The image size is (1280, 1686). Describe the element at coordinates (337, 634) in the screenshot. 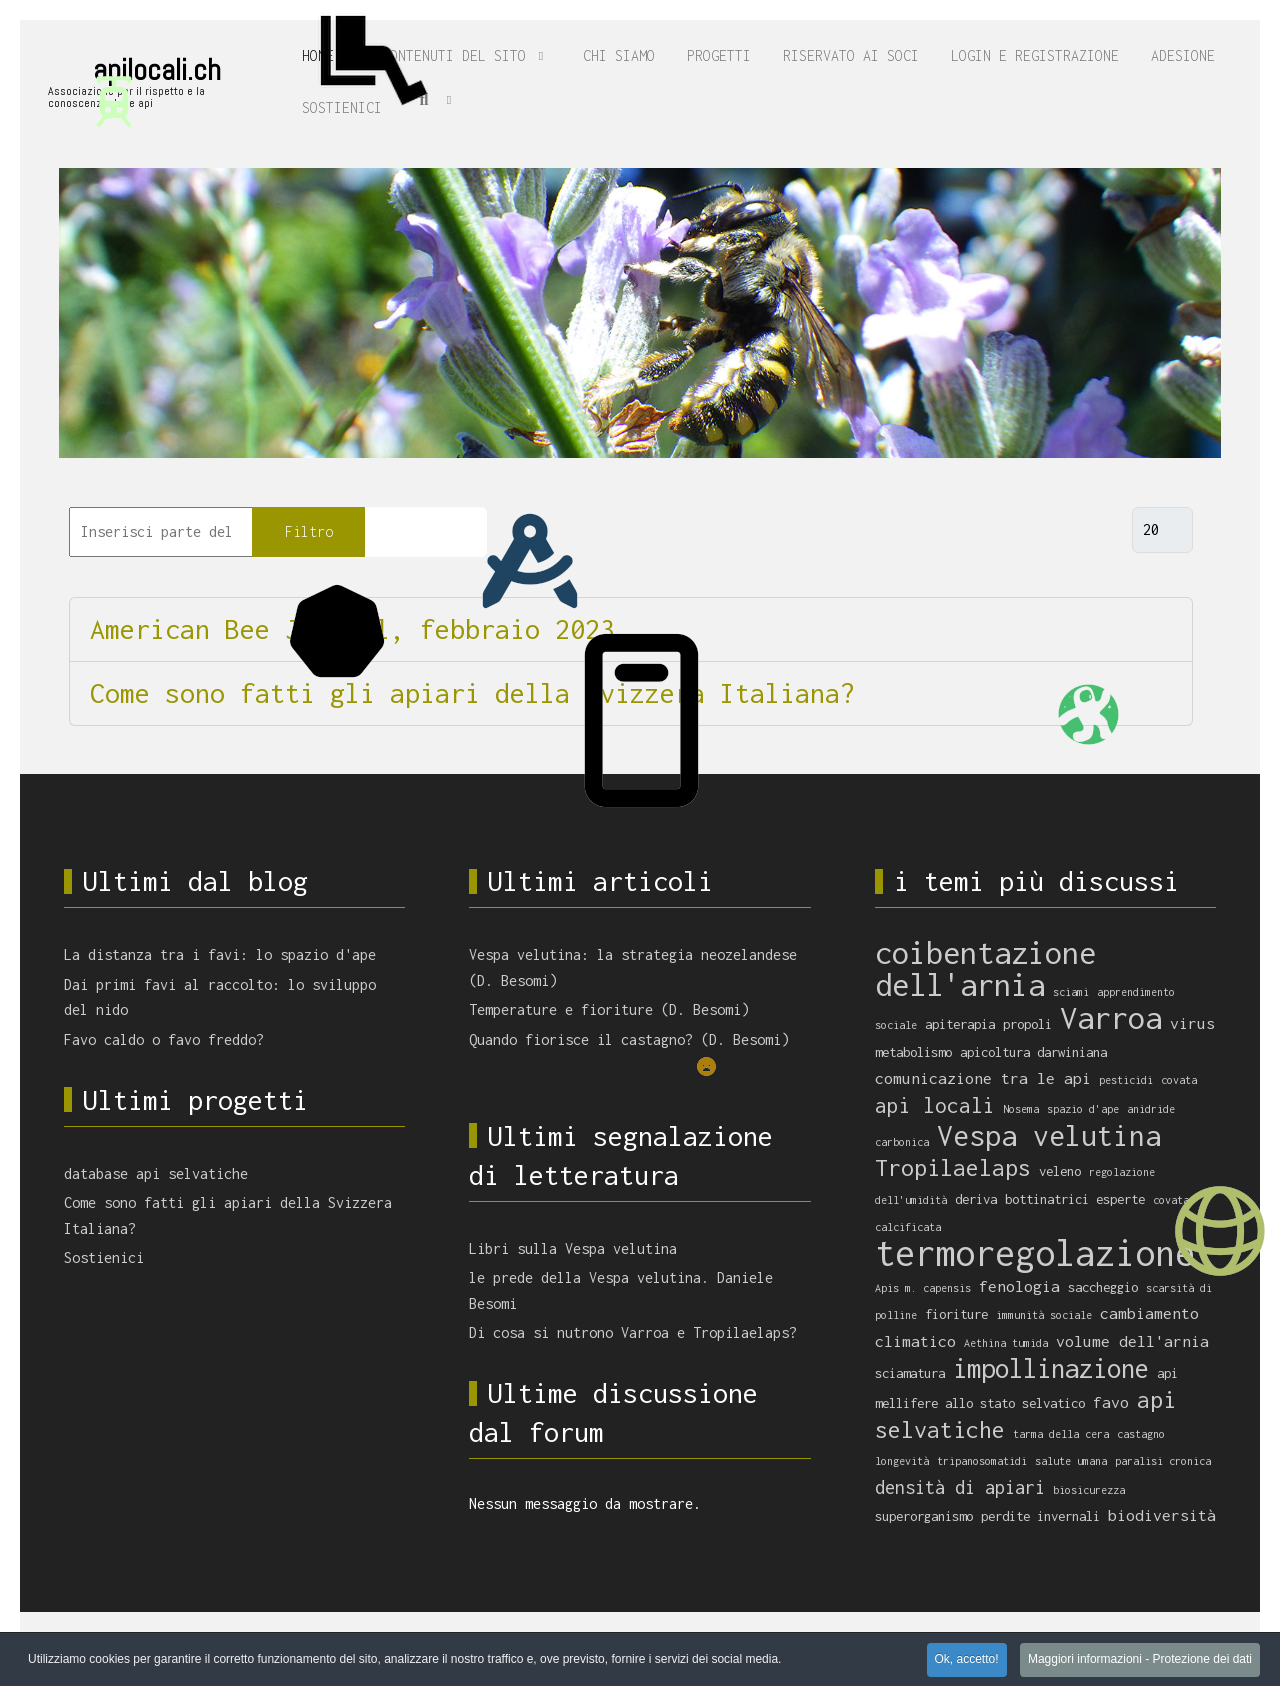

I see `a seven-sided shape indicator or badge container` at that location.